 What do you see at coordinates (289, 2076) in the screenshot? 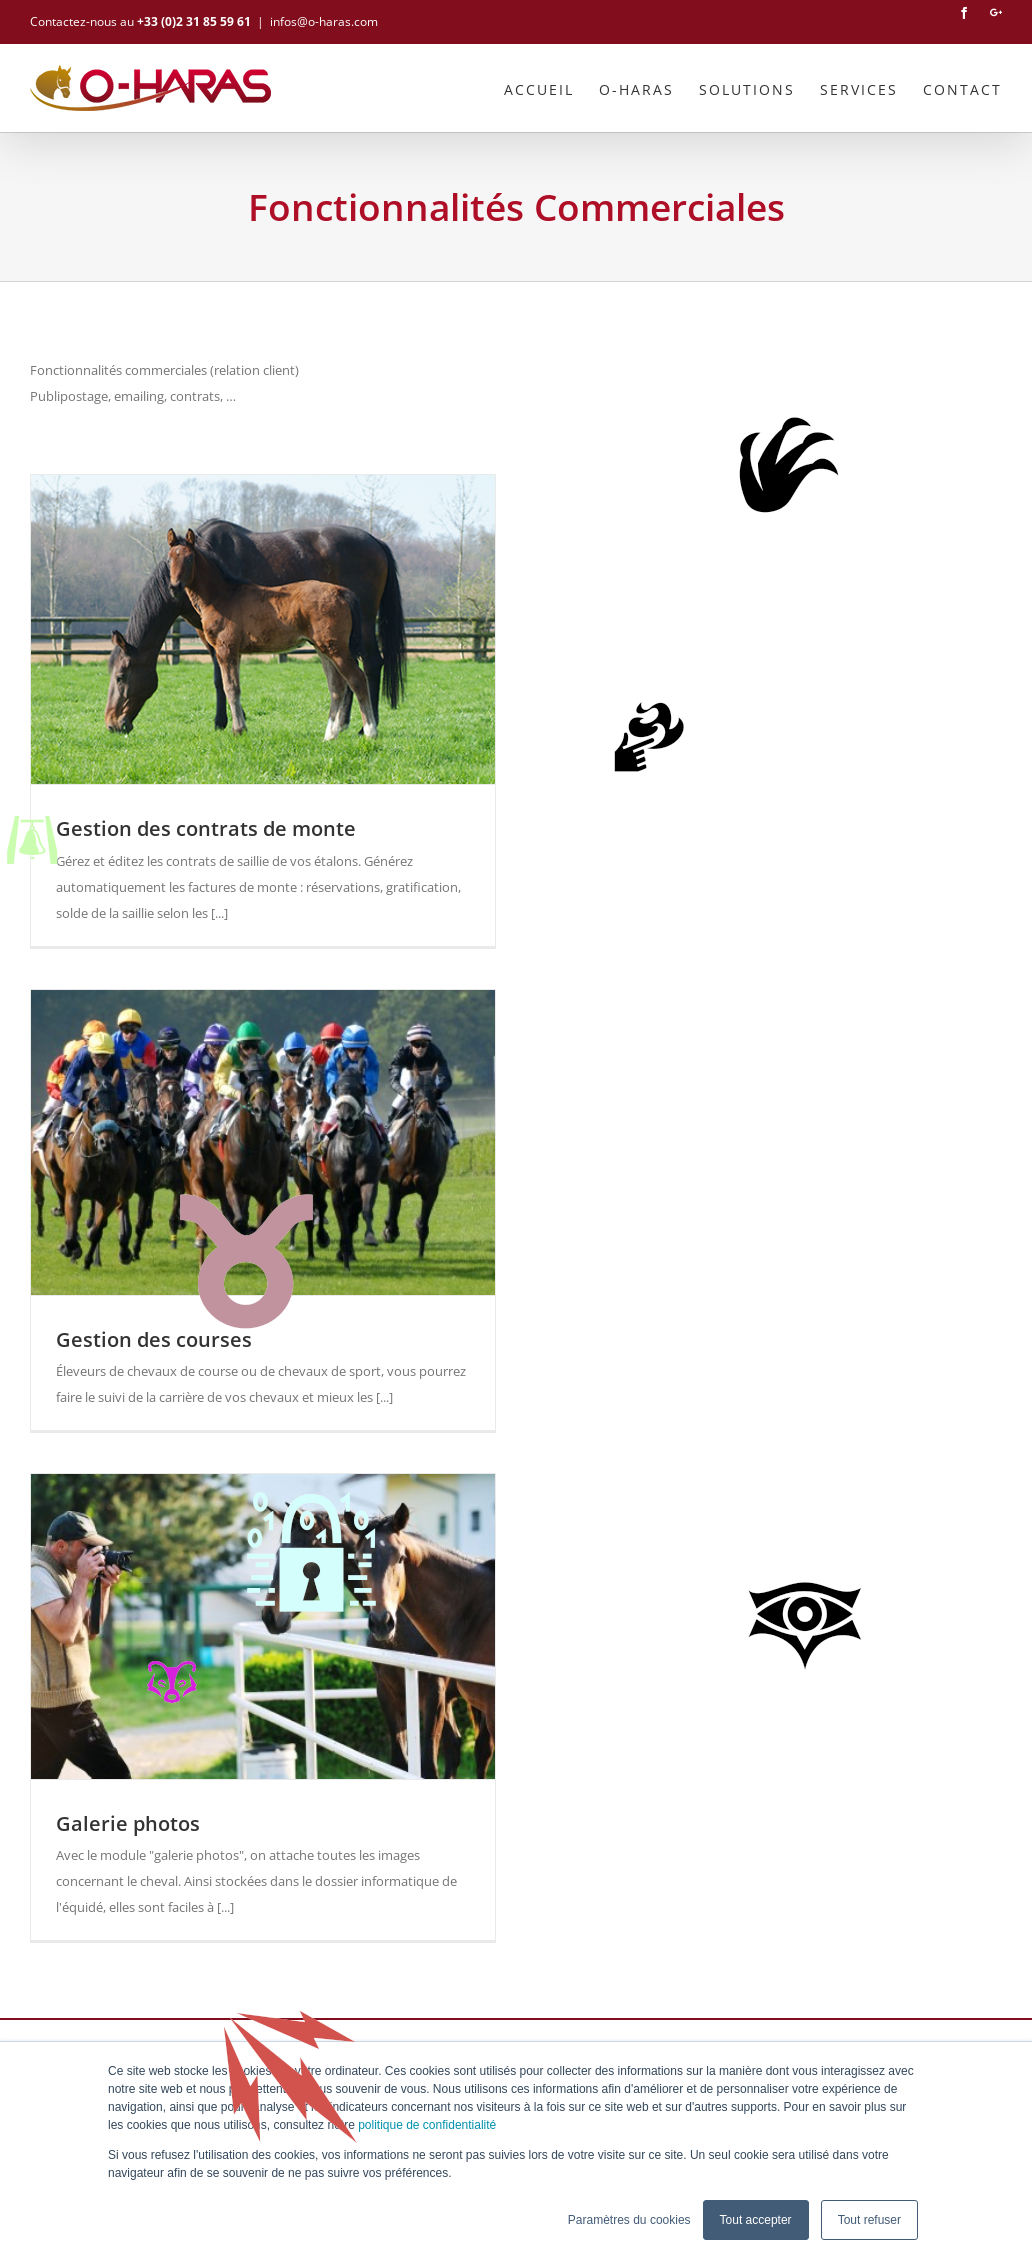
I see `indicates lightning or electrical storm warning` at bounding box center [289, 2076].